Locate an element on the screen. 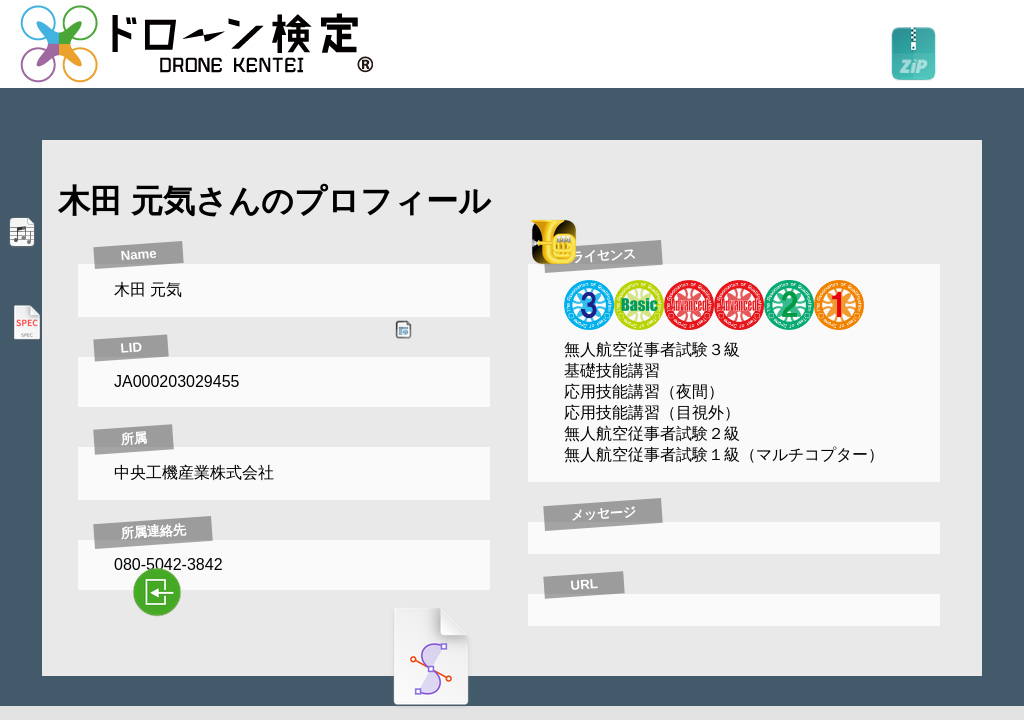 This screenshot has height=720, width=1024. an SVG image file is located at coordinates (431, 658).